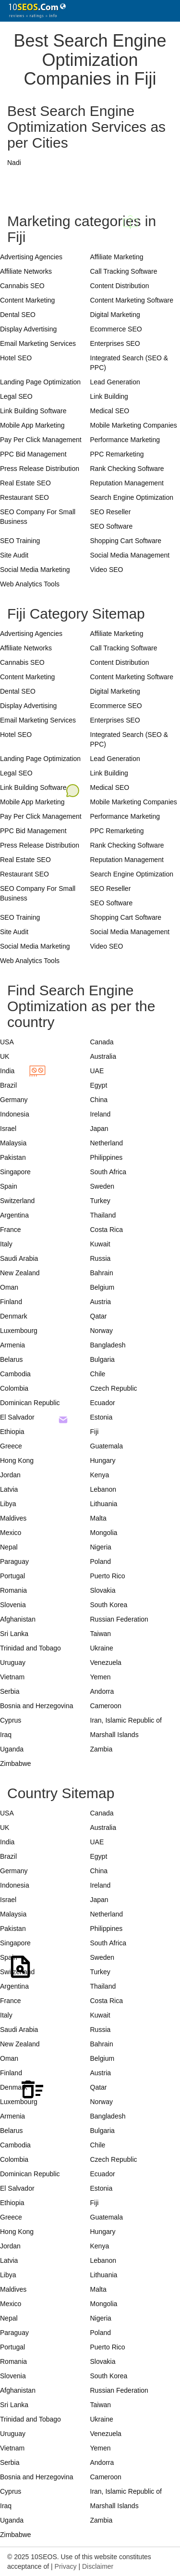 This screenshot has width=180, height=2576. What do you see at coordinates (37, 1071) in the screenshot?
I see `view graphics card or GPU information` at bounding box center [37, 1071].